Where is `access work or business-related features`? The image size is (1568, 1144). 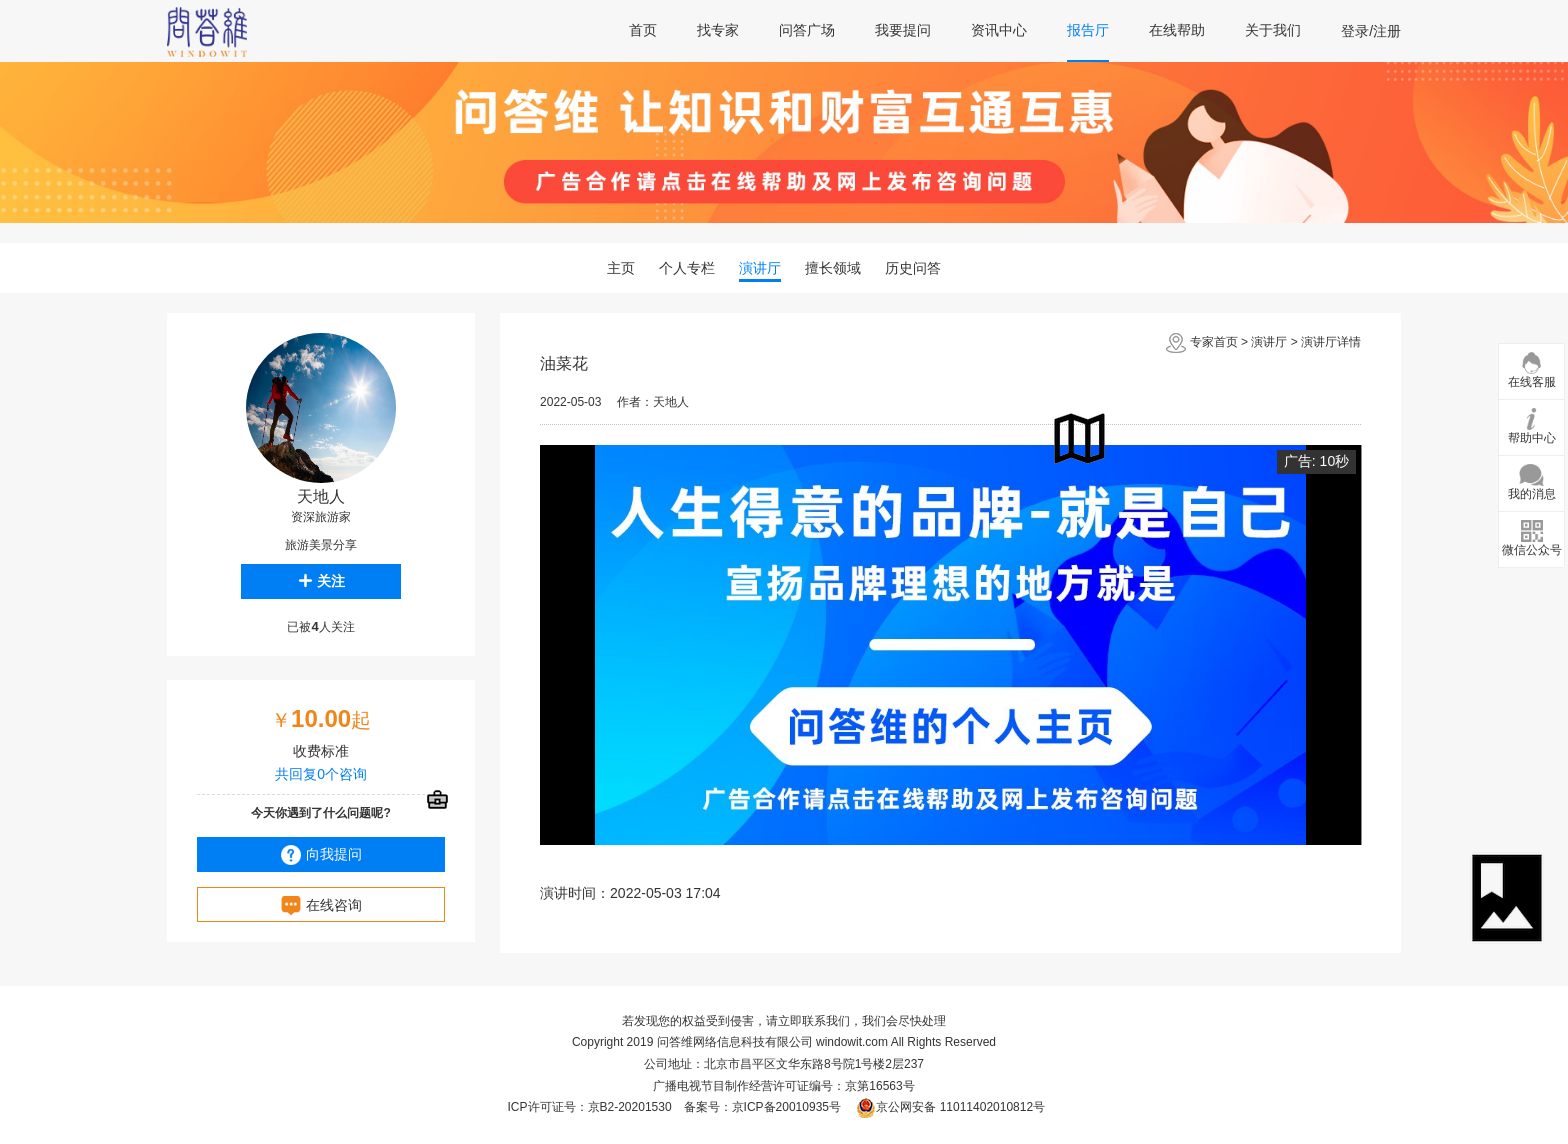
access work or business-related features is located at coordinates (437, 799).